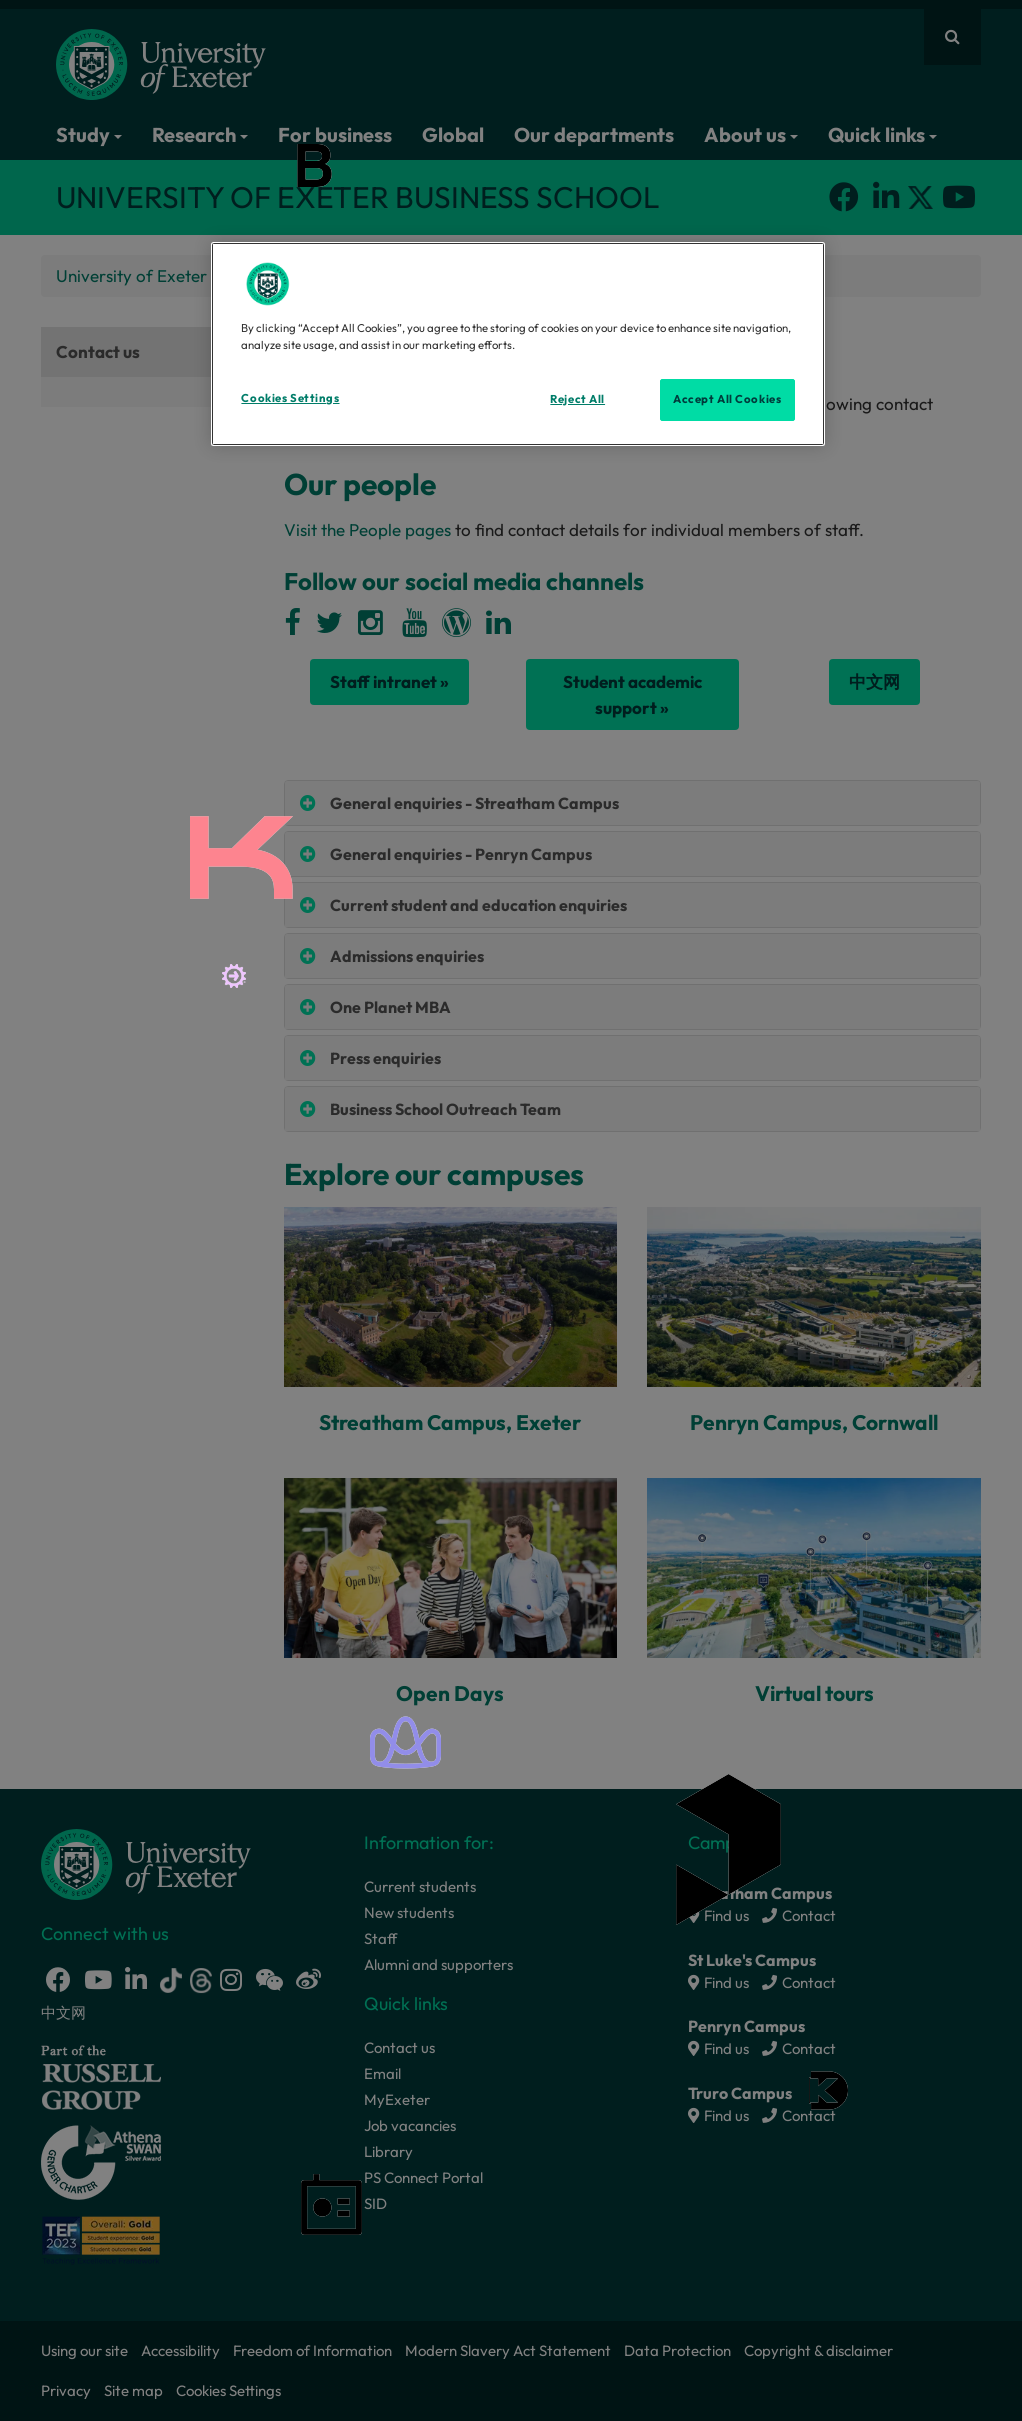  Describe the element at coordinates (234, 976) in the screenshot. I see `inductive automation company logo` at that location.